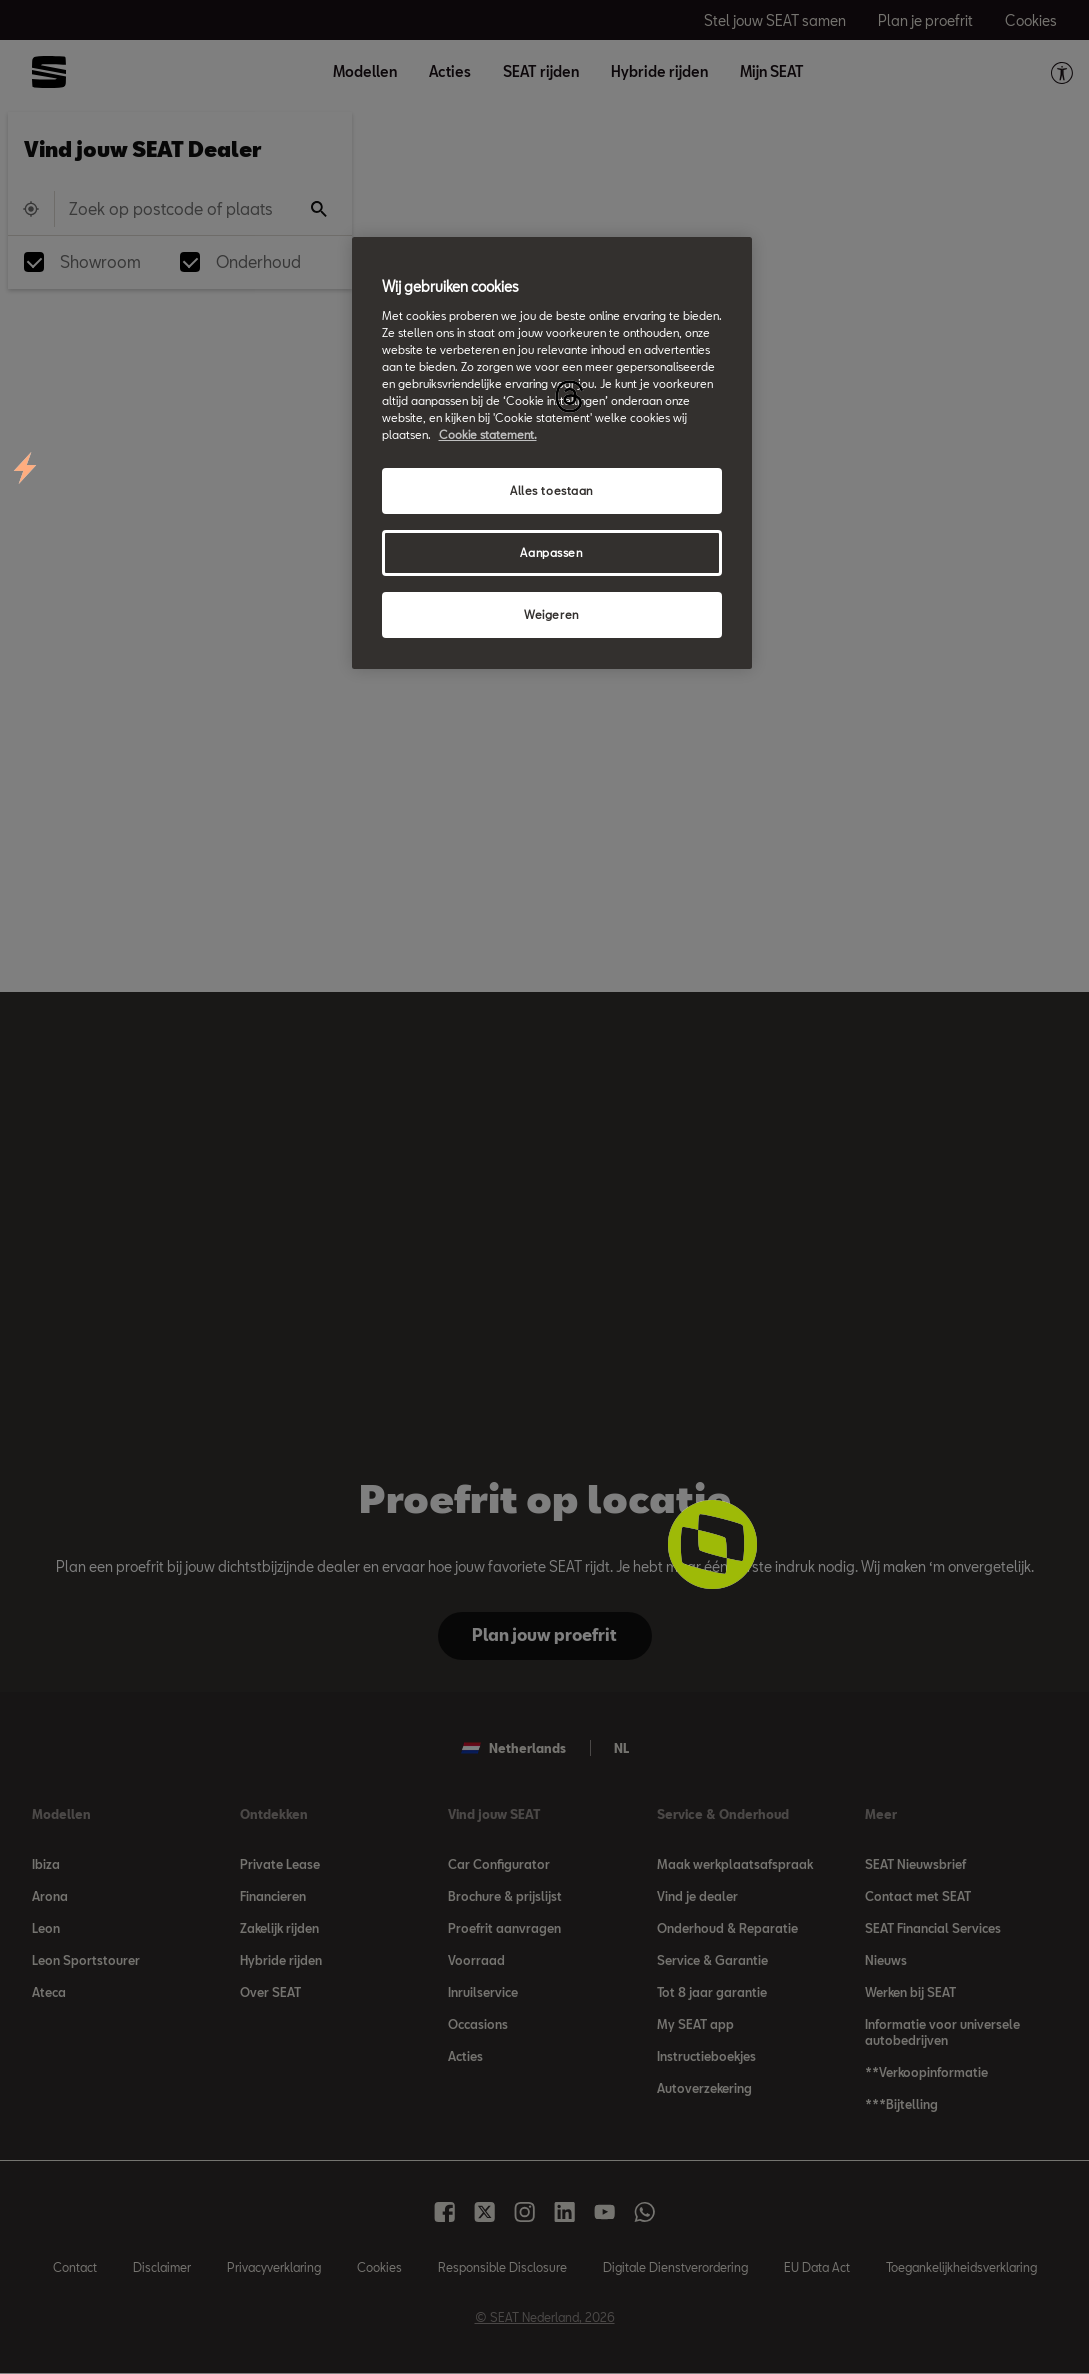 The width and height of the screenshot is (1089, 2374). What do you see at coordinates (712, 1544) in the screenshot?
I see `totvs company logo` at bounding box center [712, 1544].